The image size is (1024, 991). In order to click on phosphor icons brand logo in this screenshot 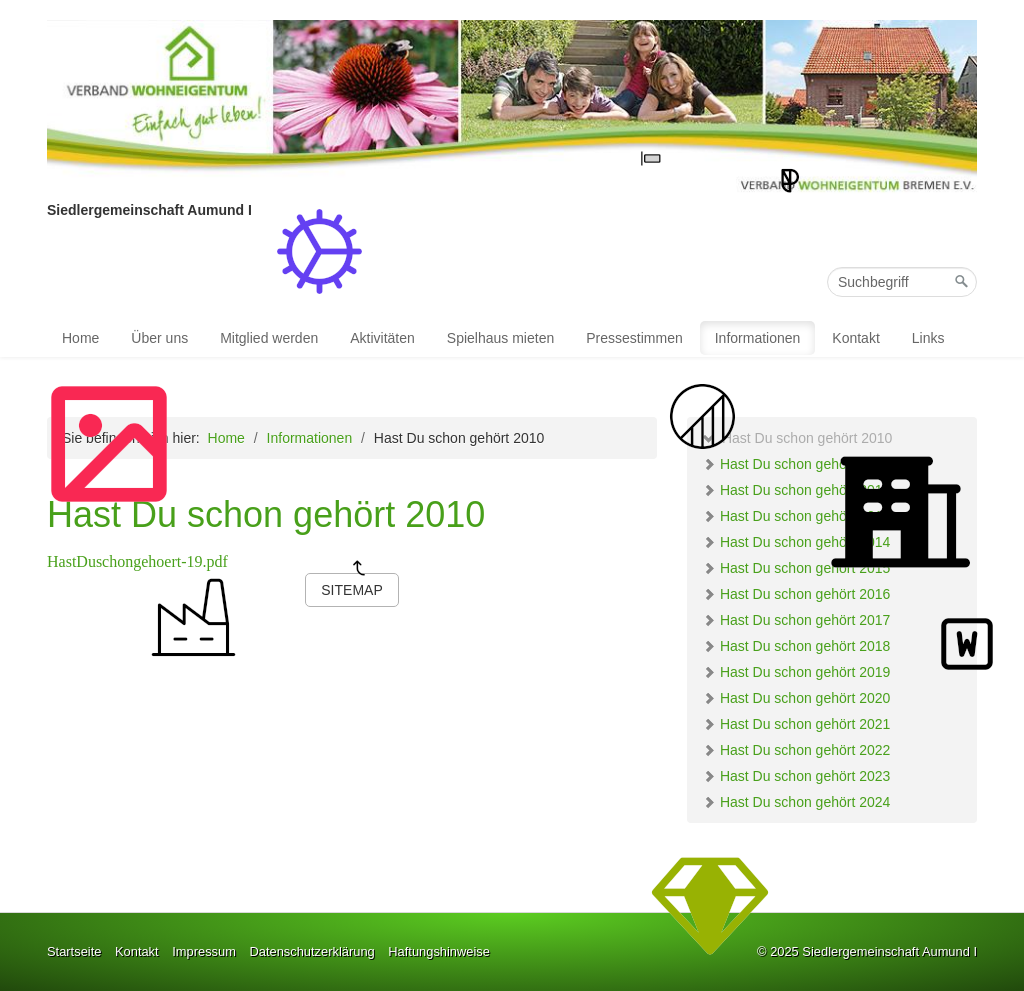, I will do `click(788, 179)`.